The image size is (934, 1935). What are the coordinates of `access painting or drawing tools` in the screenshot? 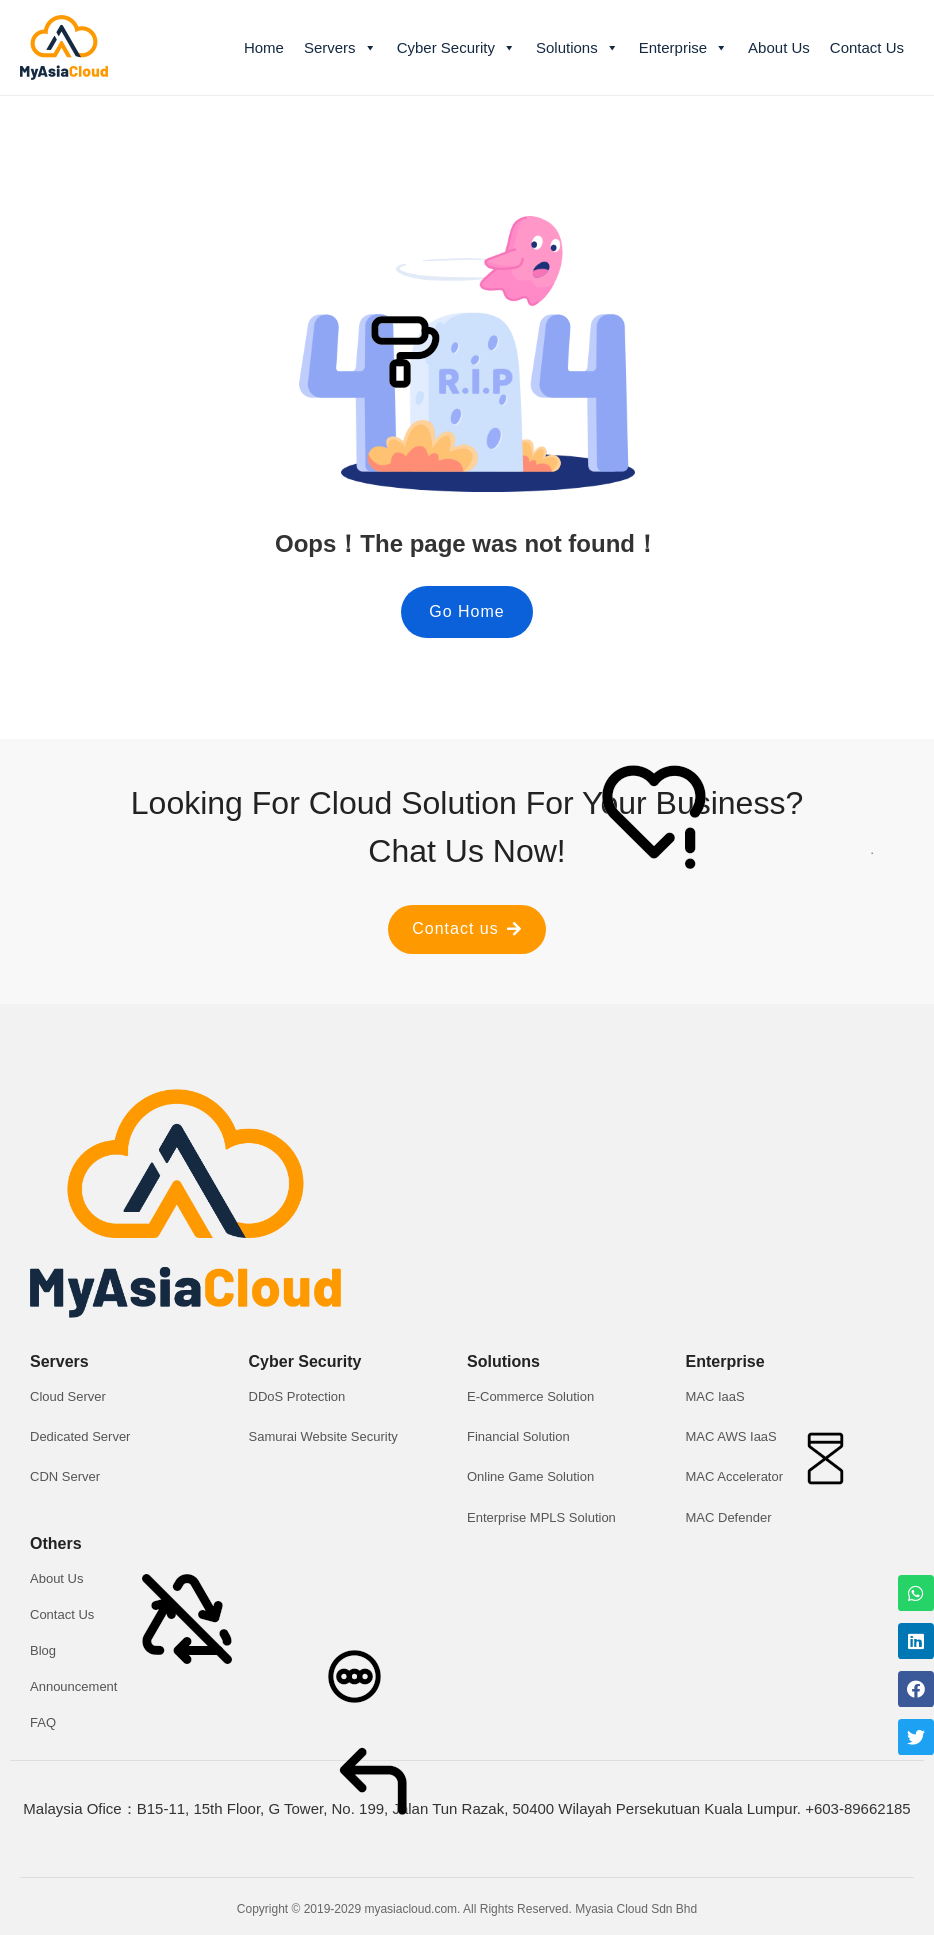 It's located at (400, 352).